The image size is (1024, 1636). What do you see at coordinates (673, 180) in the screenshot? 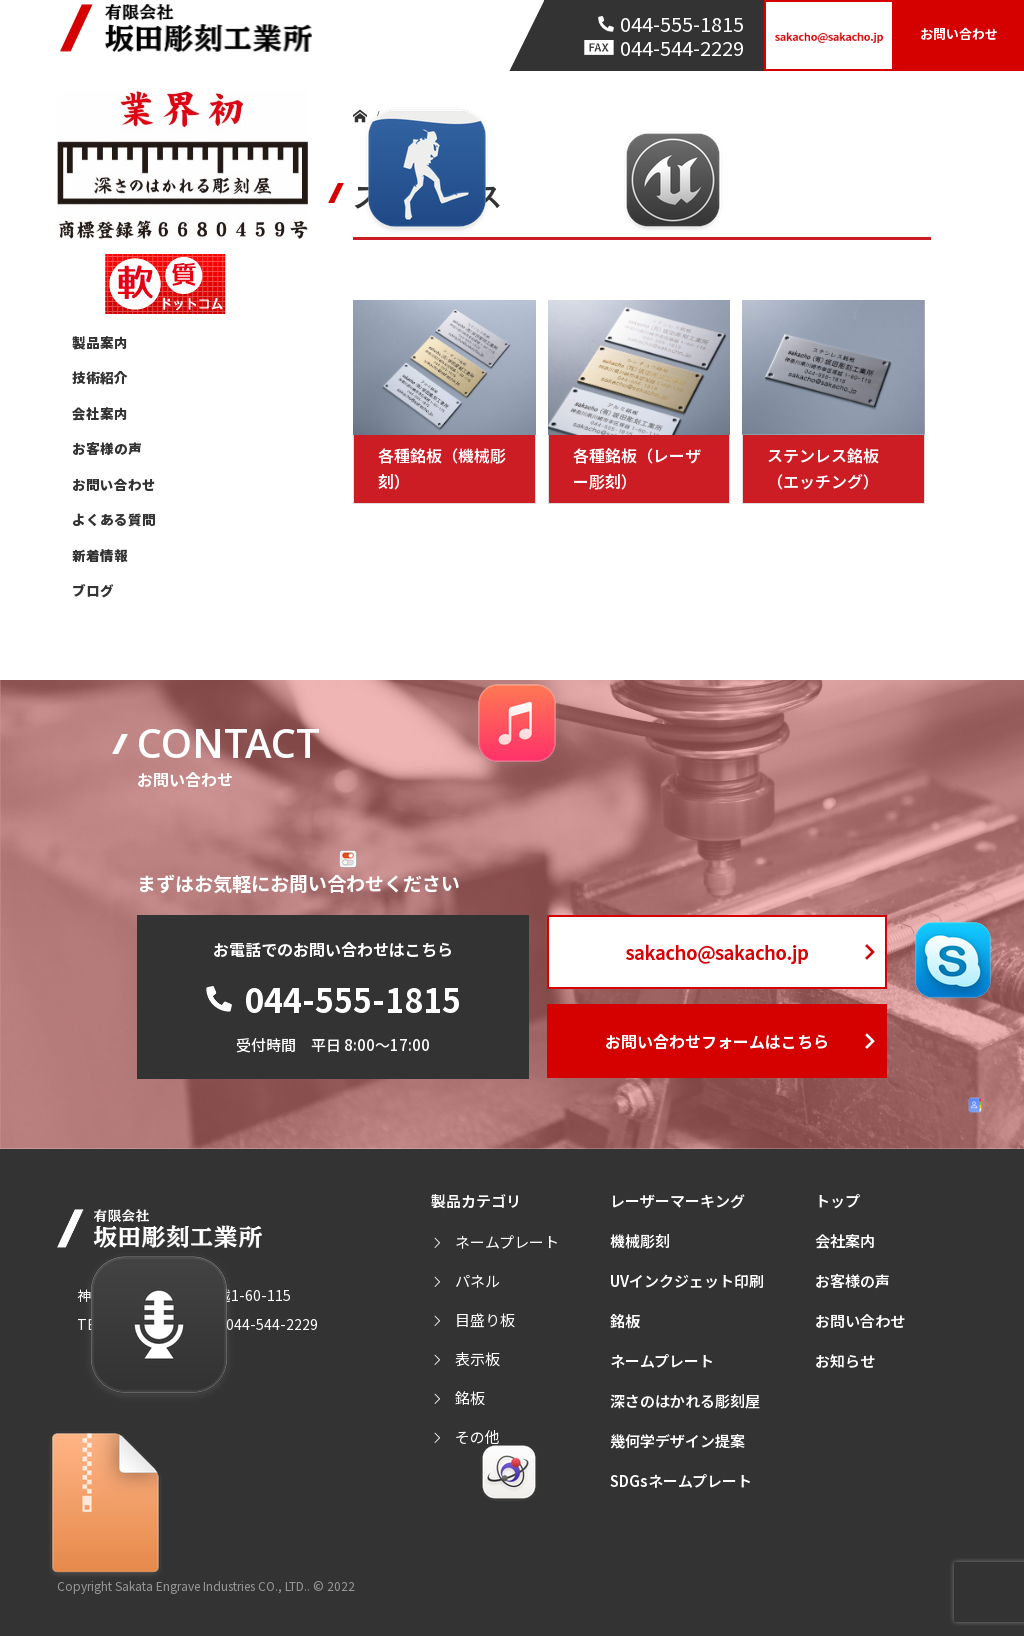
I see `open unreal editor application` at bounding box center [673, 180].